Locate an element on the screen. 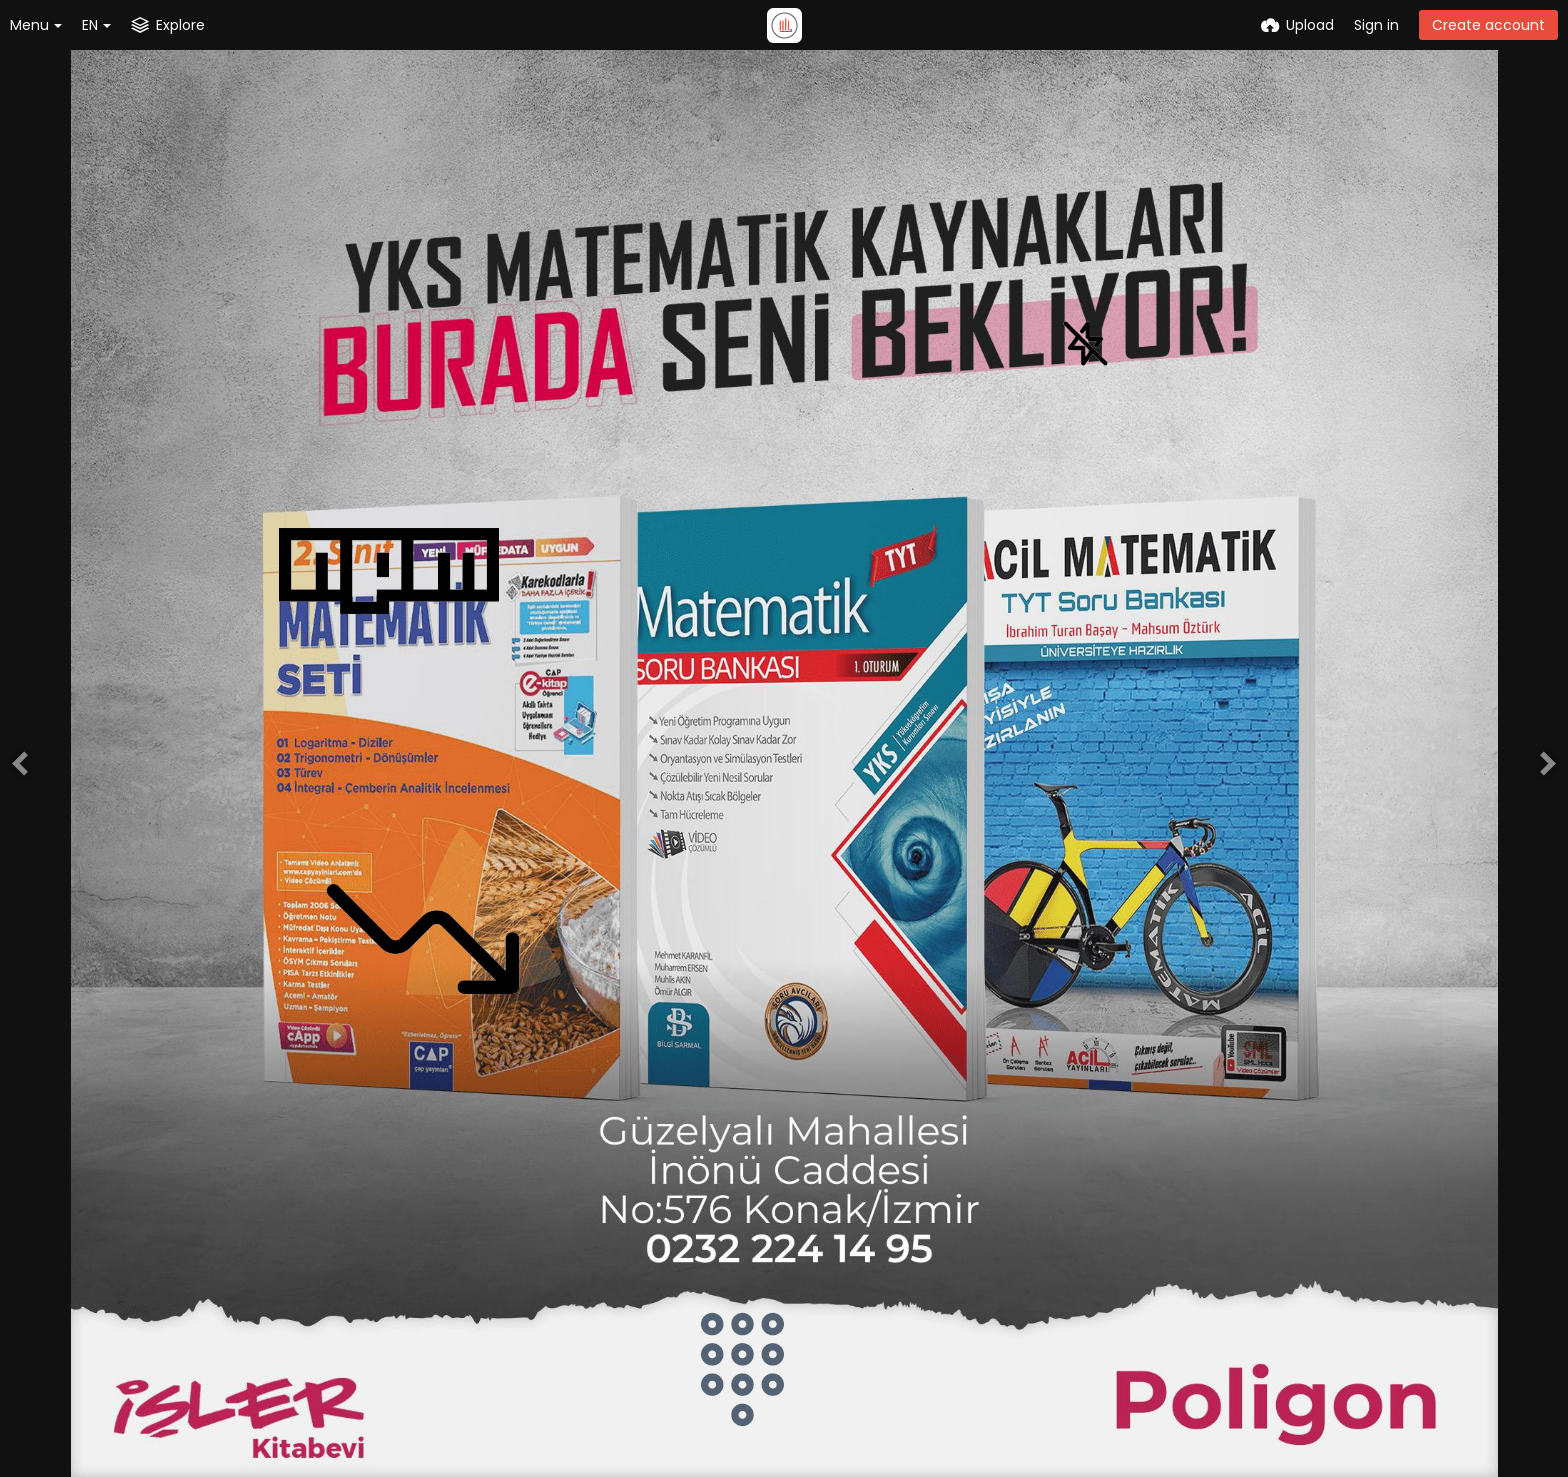  disable flash mode is located at coordinates (1085, 343).